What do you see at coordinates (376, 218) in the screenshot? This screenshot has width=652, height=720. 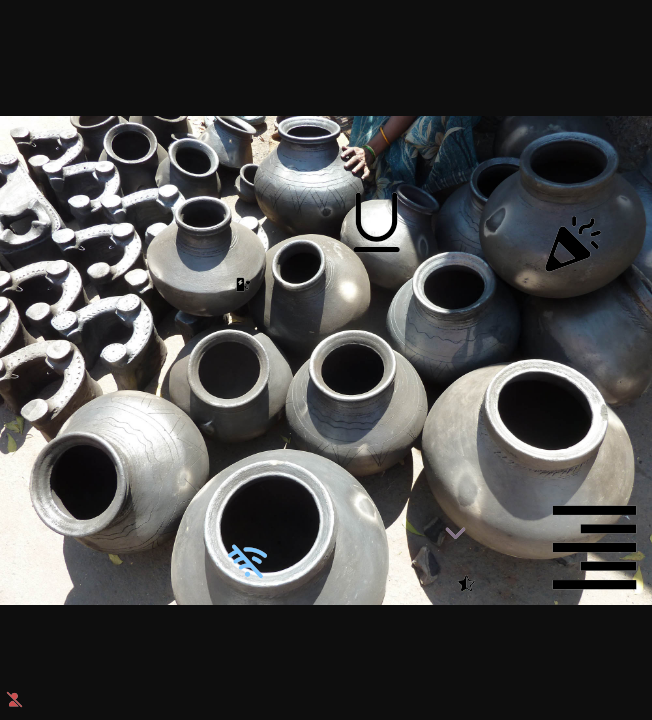 I see `apply underline formatting to selected text` at bounding box center [376, 218].